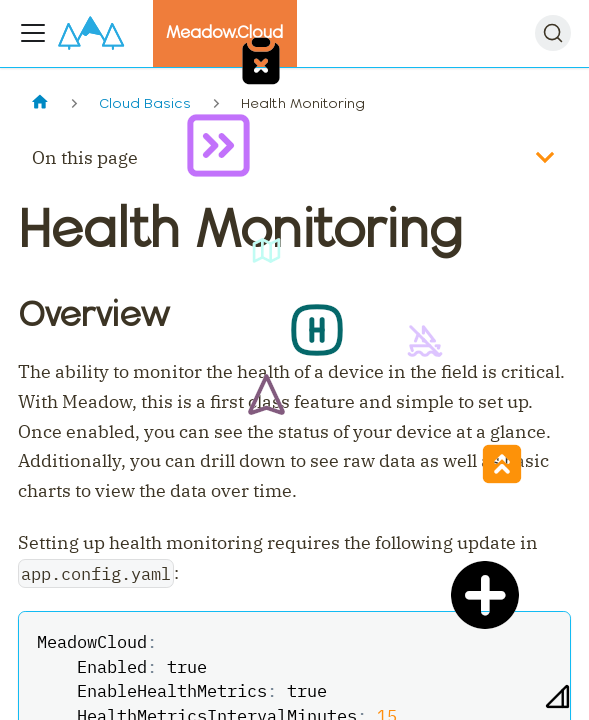  I want to click on indicates strong cellular signal strength, so click(557, 696).